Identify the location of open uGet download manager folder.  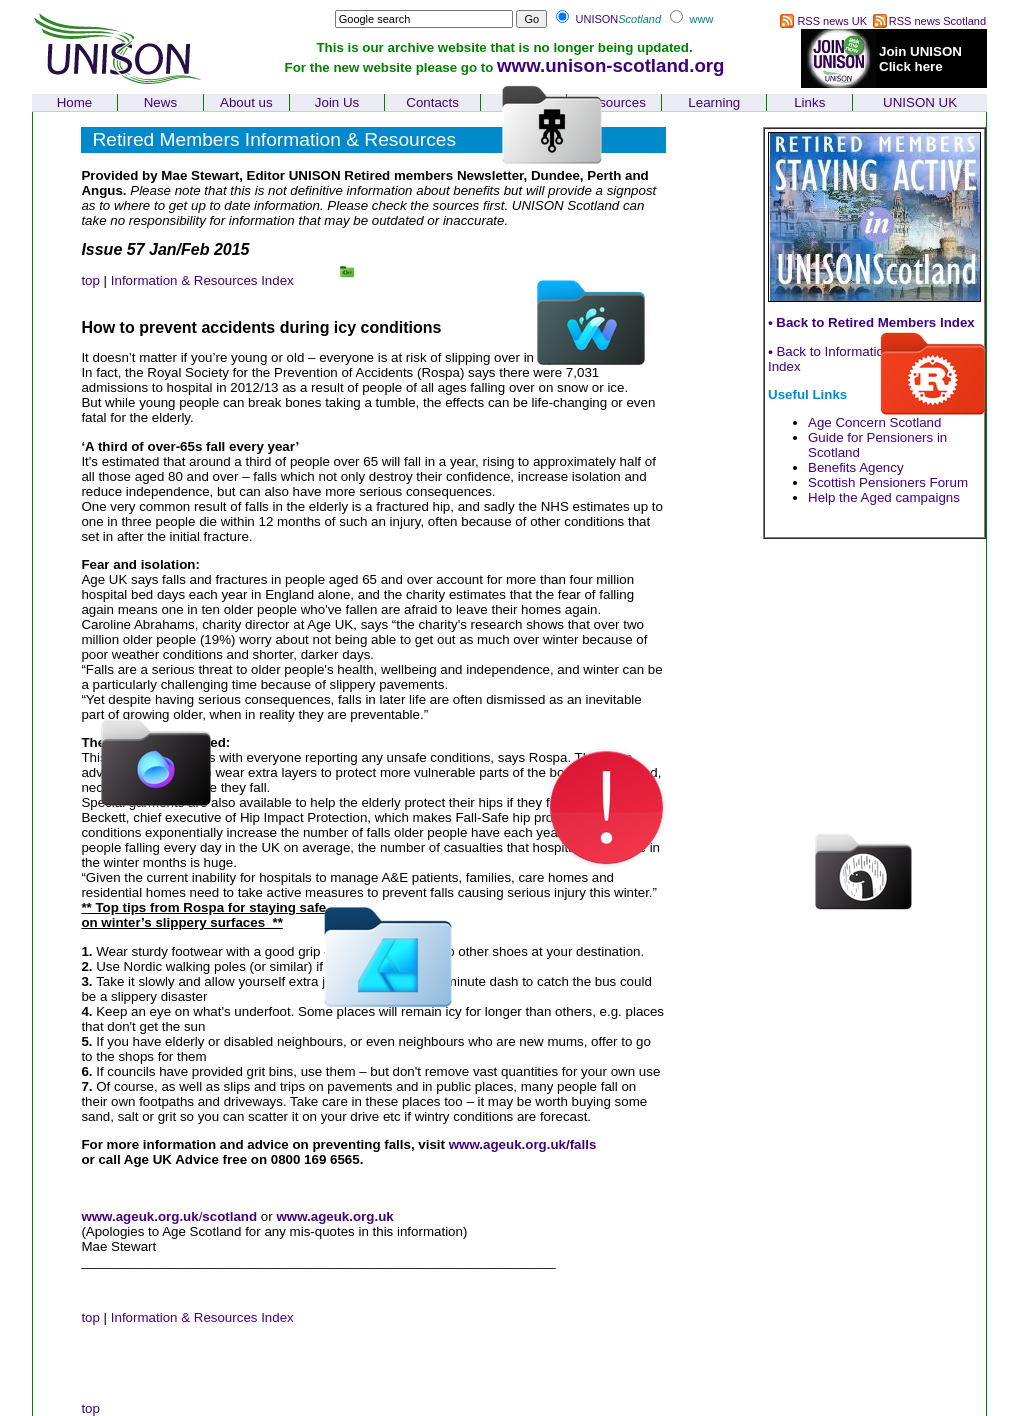
(347, 272).